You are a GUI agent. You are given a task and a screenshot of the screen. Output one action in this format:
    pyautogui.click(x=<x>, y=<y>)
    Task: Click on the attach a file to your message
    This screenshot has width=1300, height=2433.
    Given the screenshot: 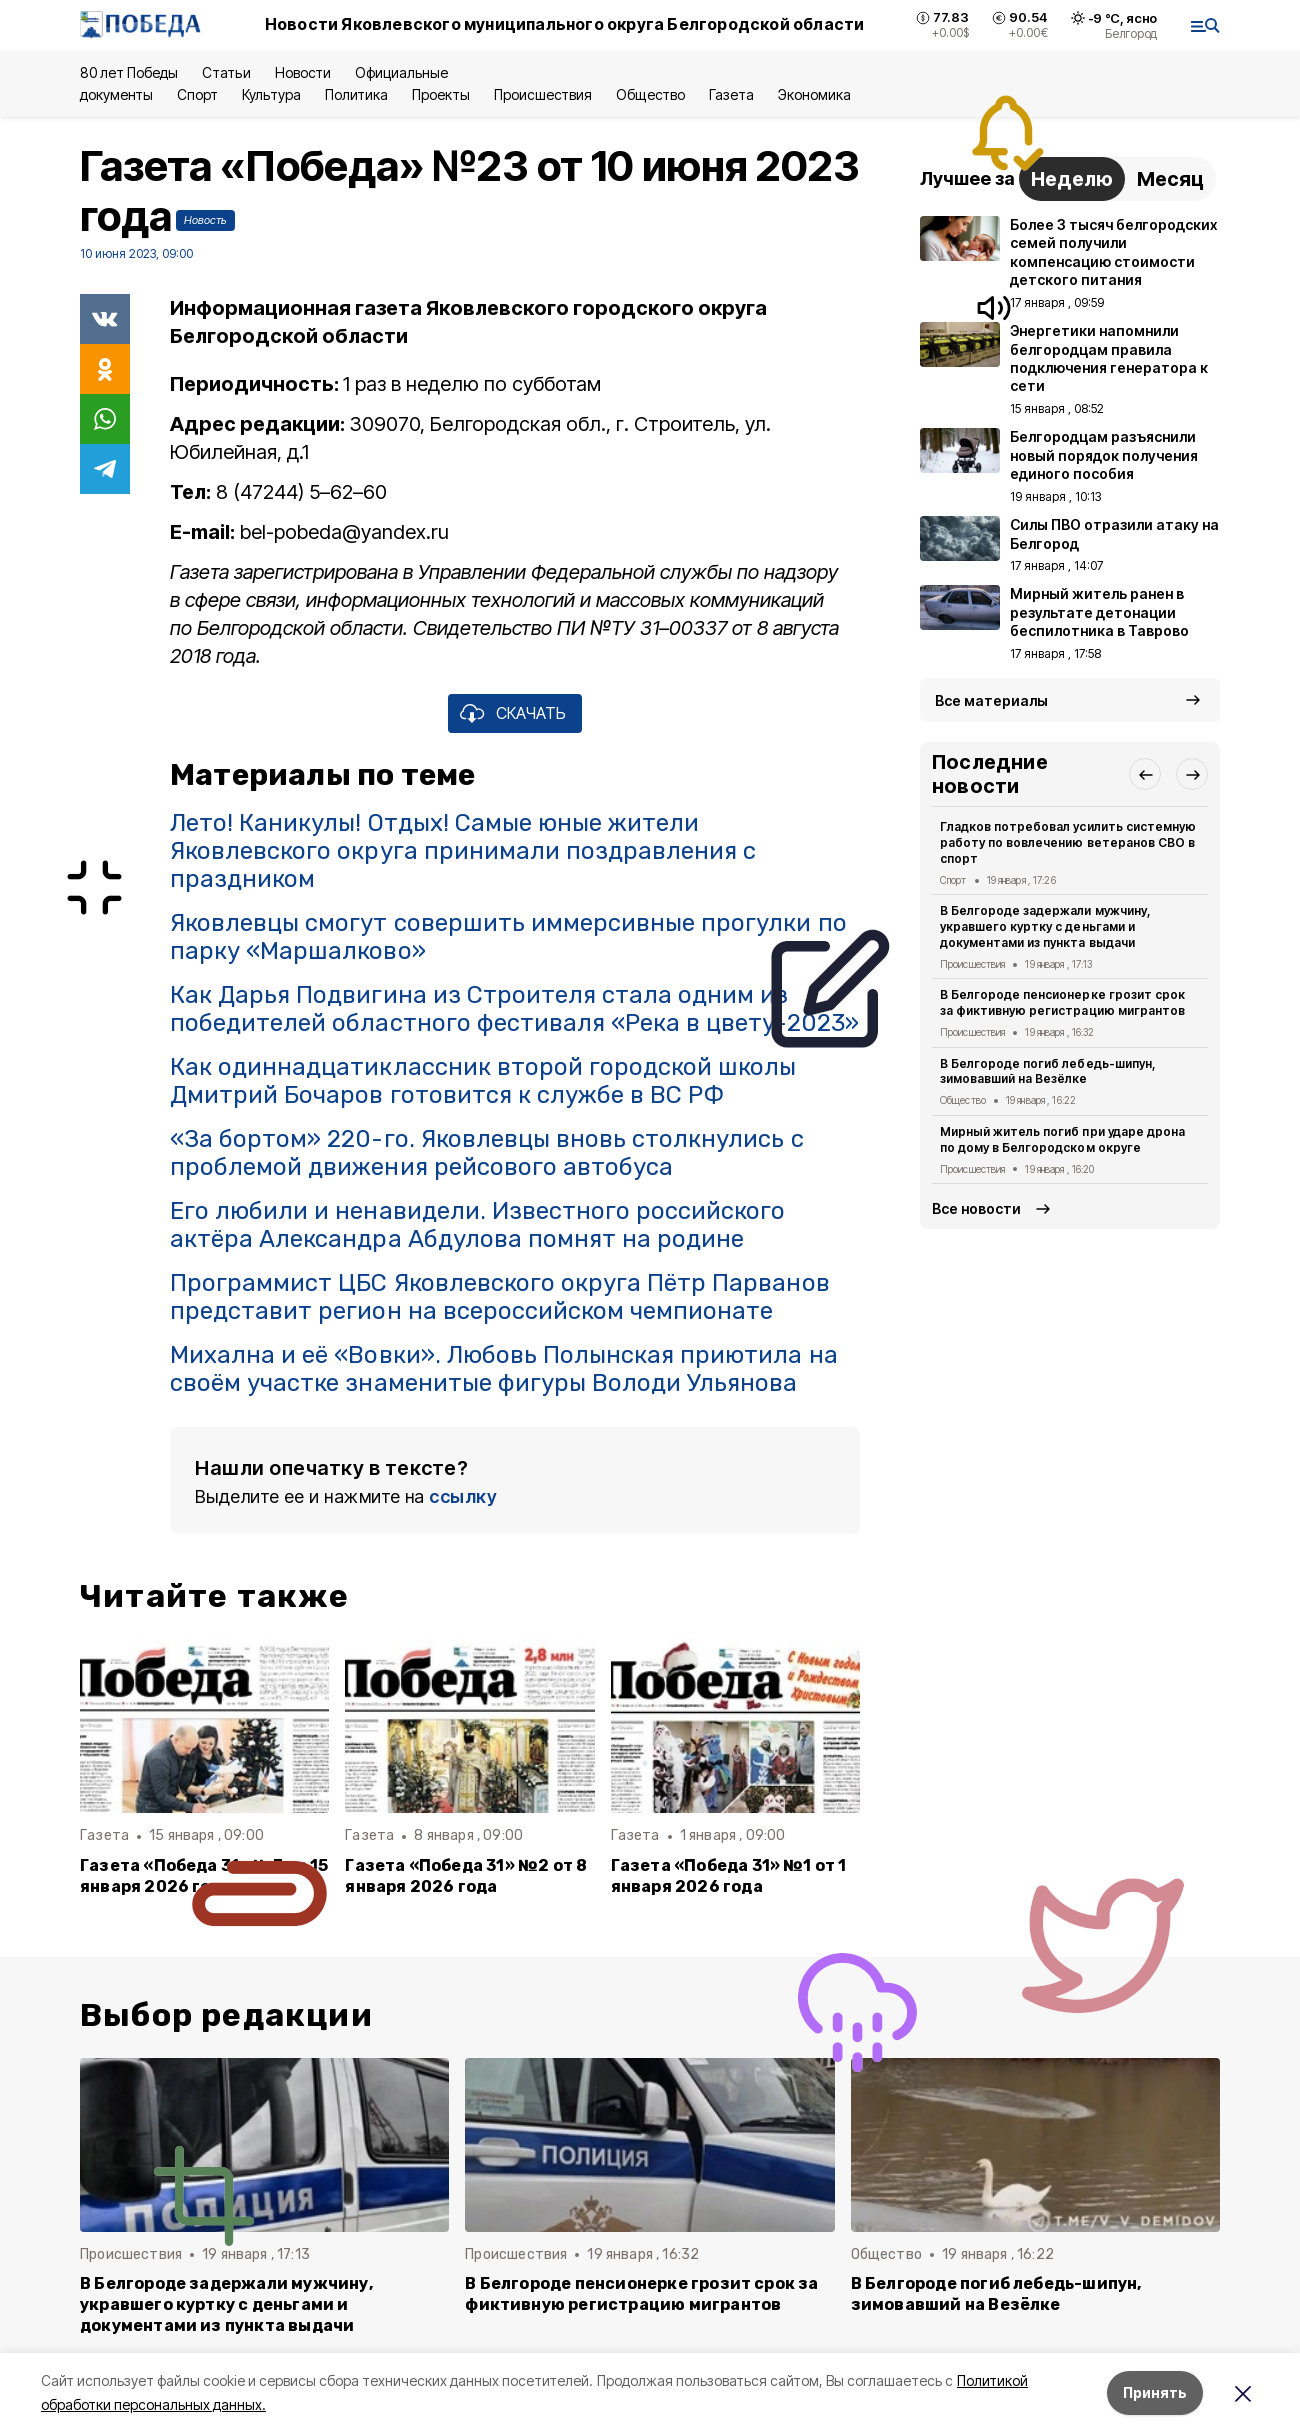 What is the action you would take?
    pyautogui.click(x=259, y=1893)
    